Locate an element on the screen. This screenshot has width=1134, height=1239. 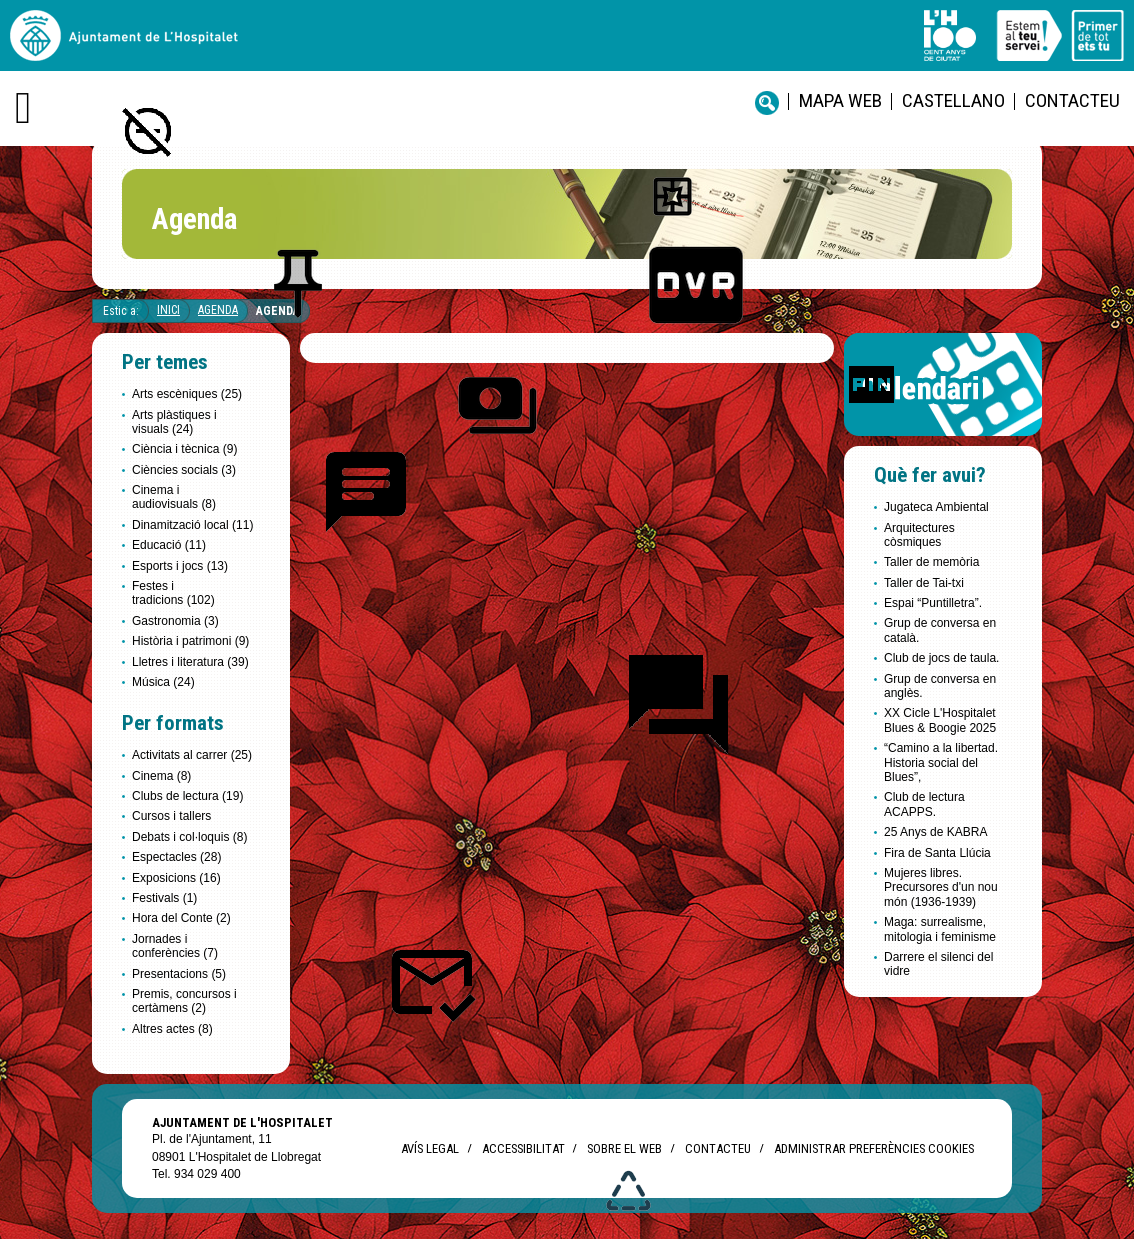
access DVR recordings is located at coordinates (696, 285).